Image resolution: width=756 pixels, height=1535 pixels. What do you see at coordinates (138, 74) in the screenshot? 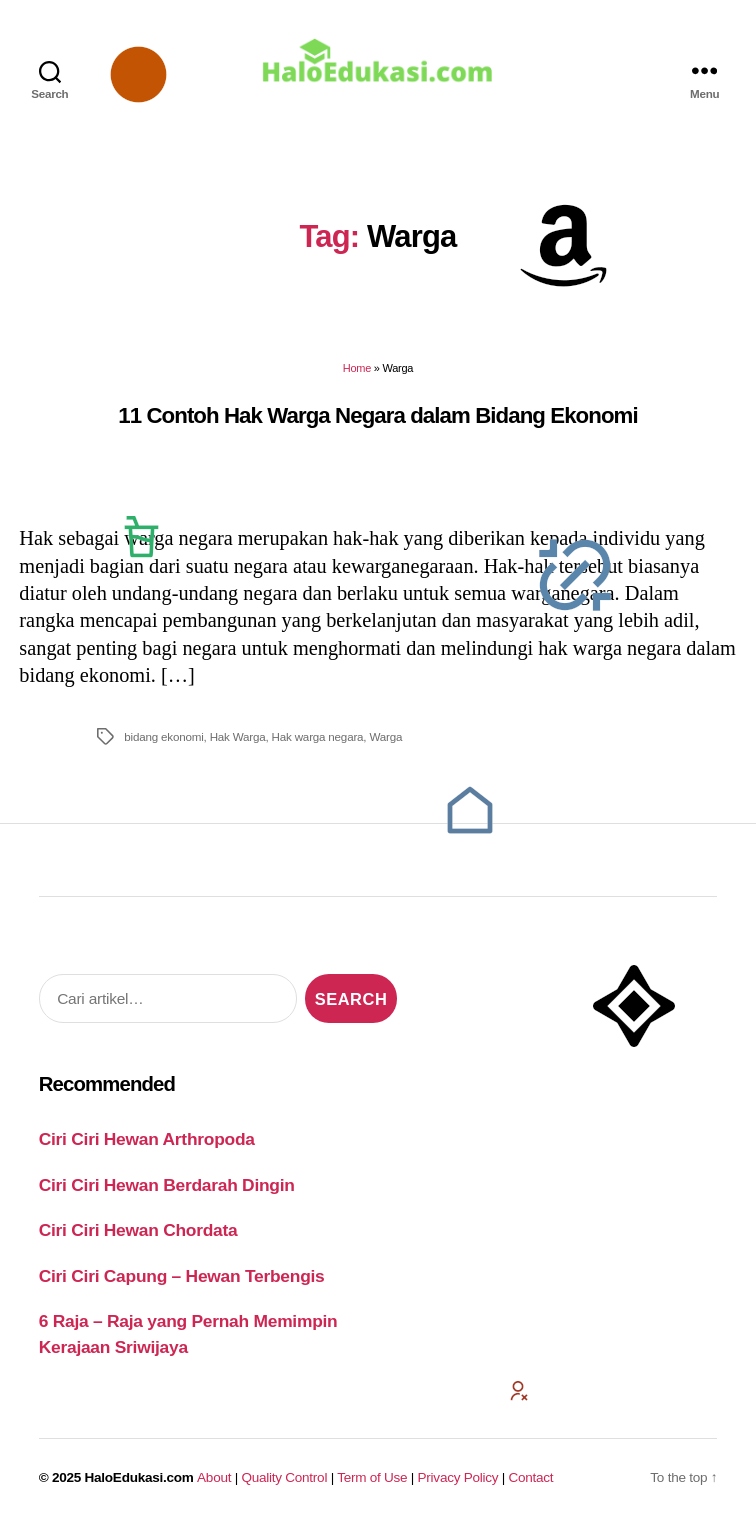
I see `unselected or inactive radio button option` at bounding box center [138, 74].